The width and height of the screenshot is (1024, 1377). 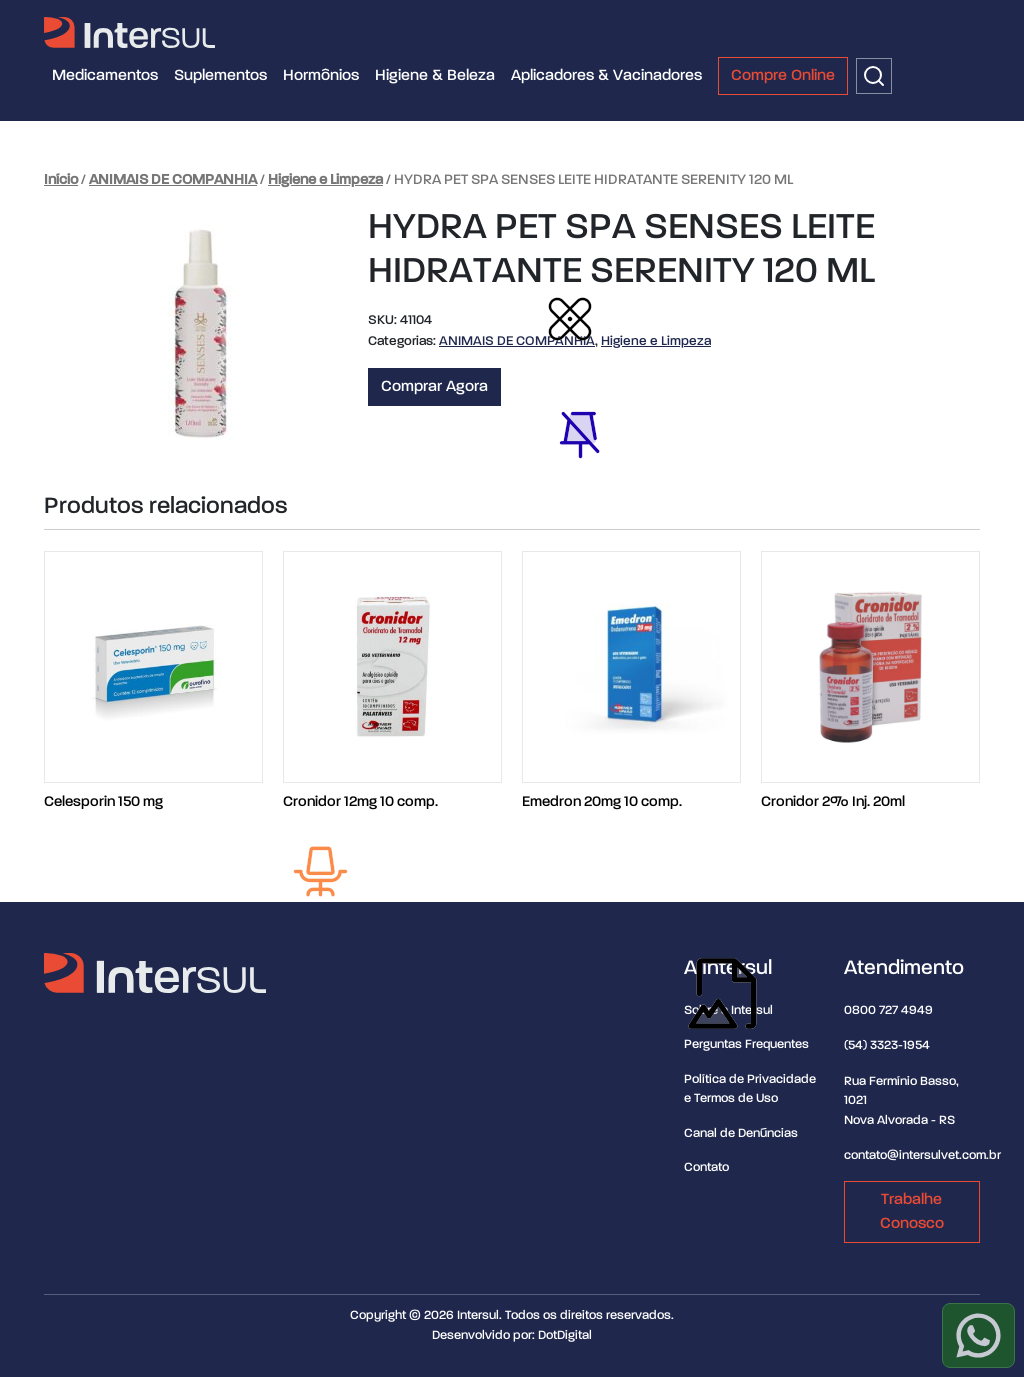 What do you see at coordinates (580, 432) in the screenshot?
I see `unpin this item` at bounding box center [580, 432].